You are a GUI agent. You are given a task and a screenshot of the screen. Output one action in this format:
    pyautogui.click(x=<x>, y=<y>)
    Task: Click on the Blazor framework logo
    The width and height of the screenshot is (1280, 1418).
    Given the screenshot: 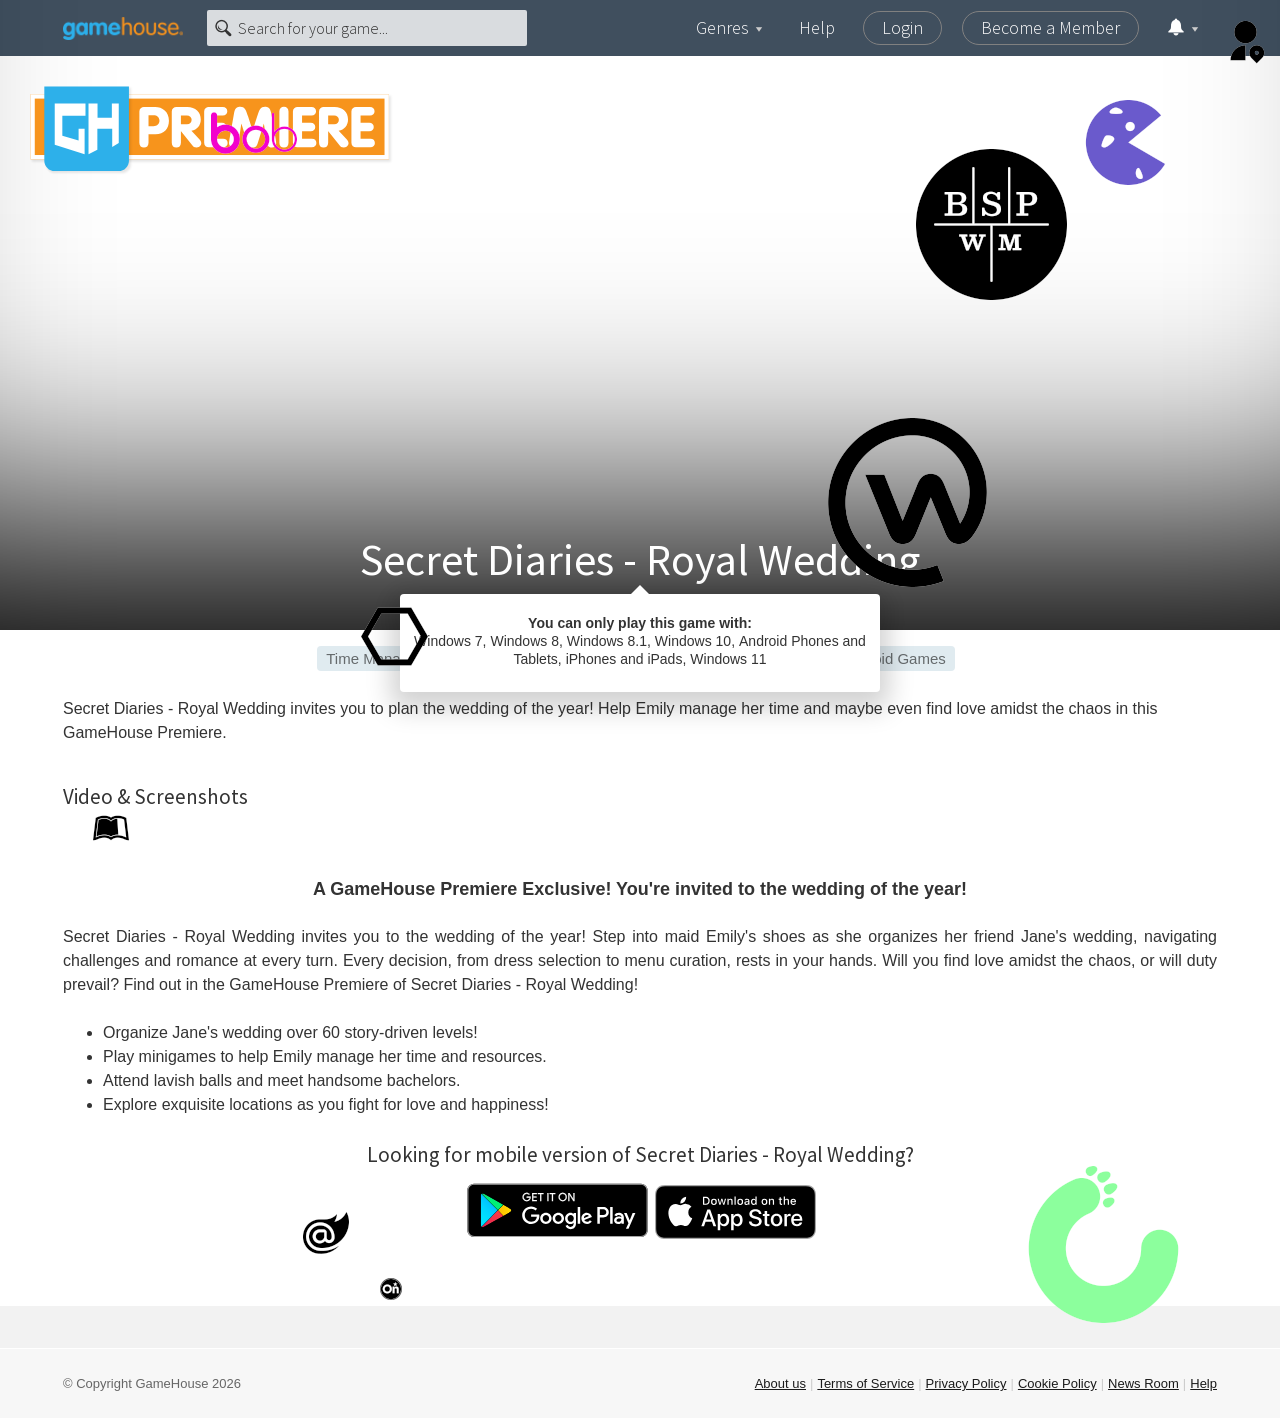 What is the action you would take?
    pyautogui.click(x=326, y=1233)
    